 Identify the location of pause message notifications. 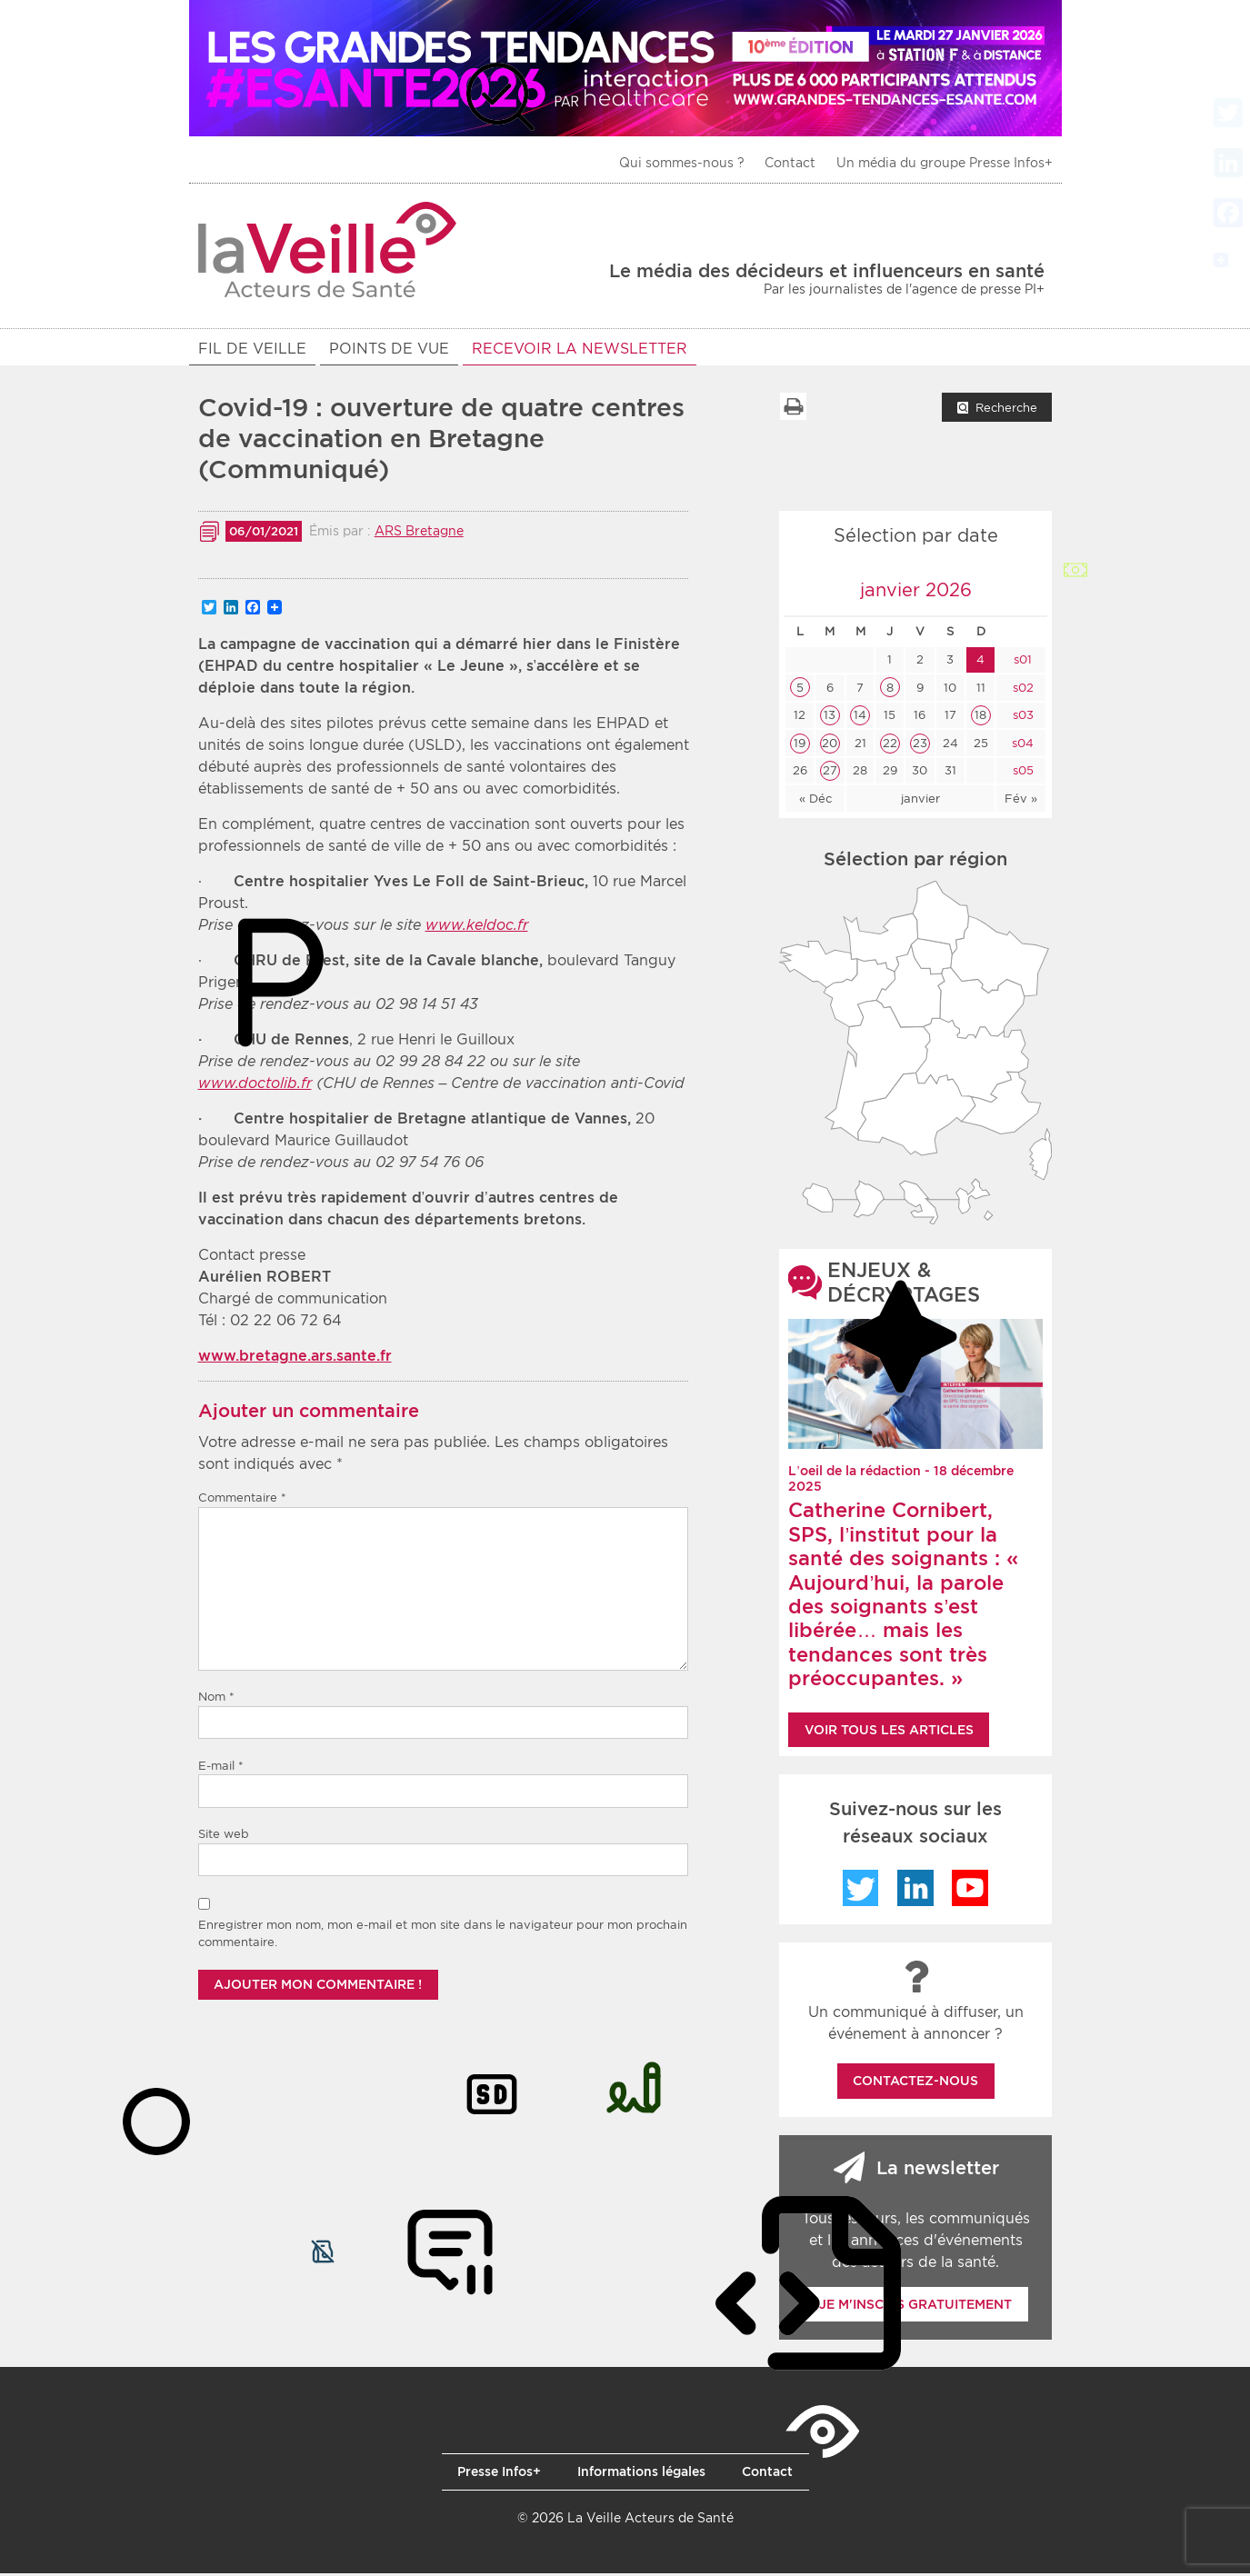
(450, 2248).